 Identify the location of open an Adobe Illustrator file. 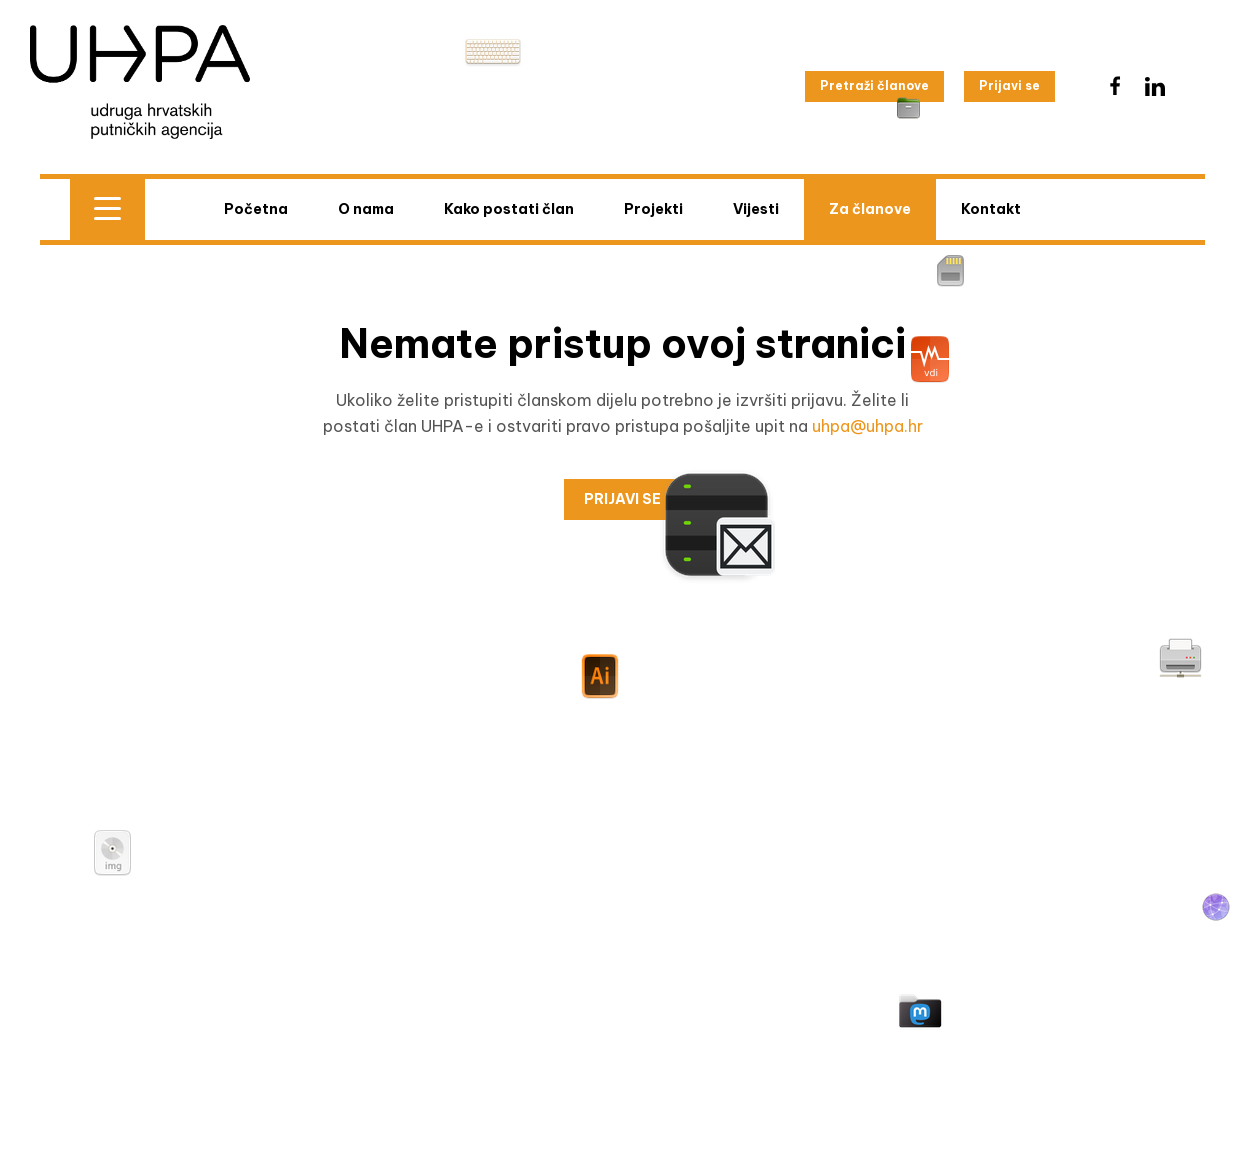
(600, 676).